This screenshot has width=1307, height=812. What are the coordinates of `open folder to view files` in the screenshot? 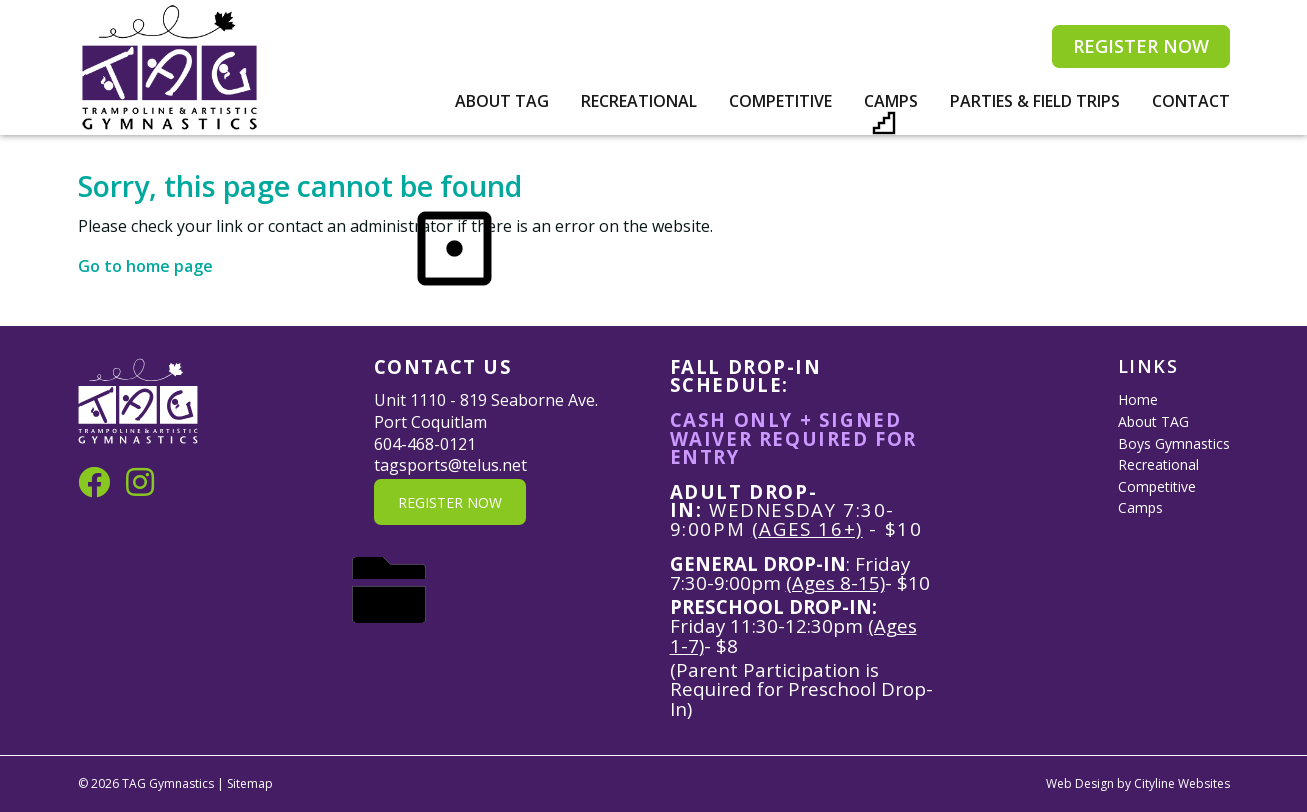 It's located at (389, 590).